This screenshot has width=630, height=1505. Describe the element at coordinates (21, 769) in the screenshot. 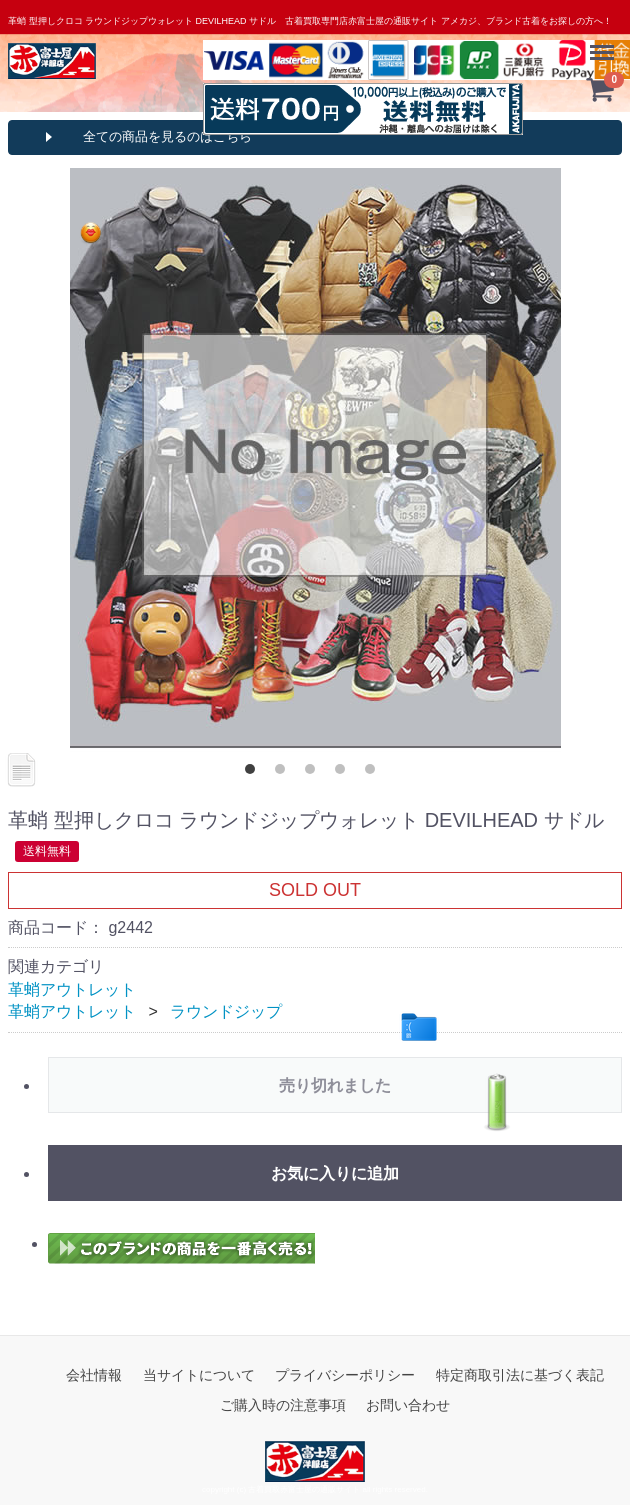

I see `a plain text file` at that location.